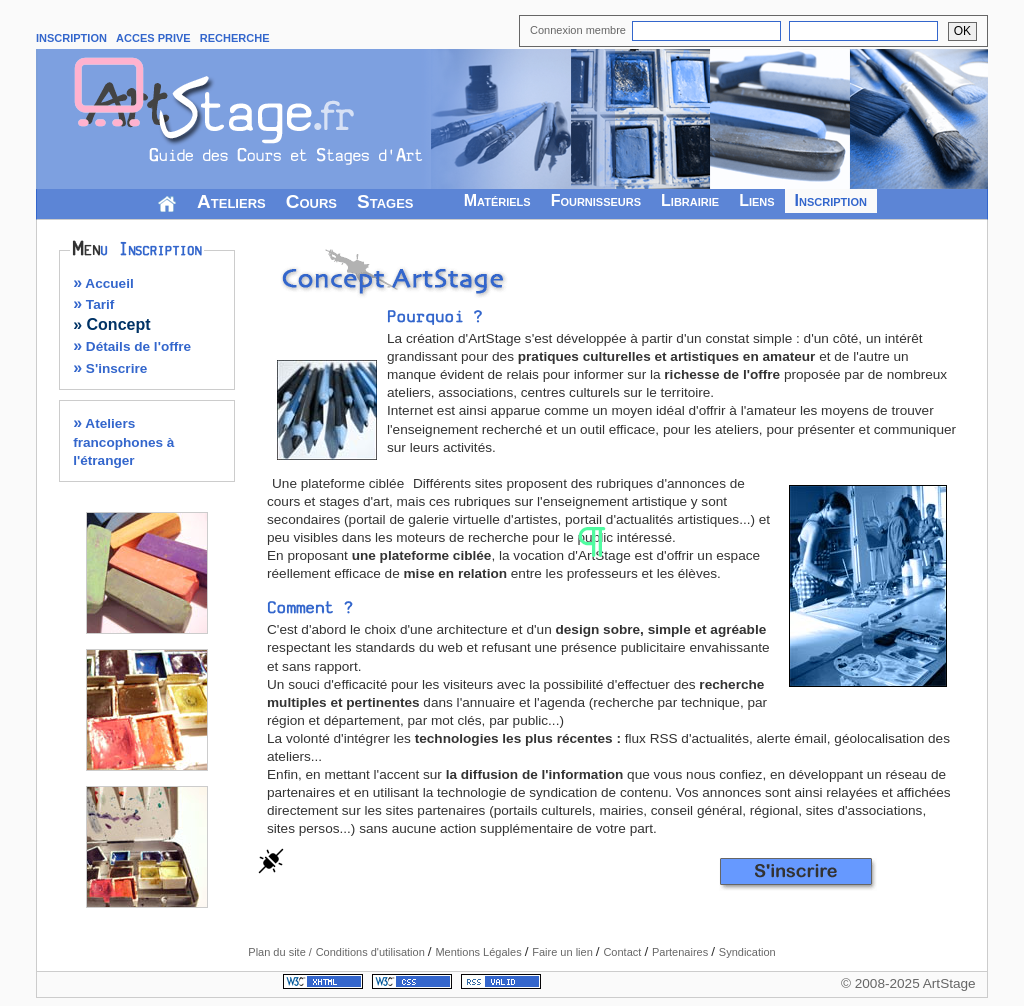  What do you see at coordinates (109, 92) in the screenshot?
I see `view gallery in thumbnail grid mode` at bounding box center [109, 92].